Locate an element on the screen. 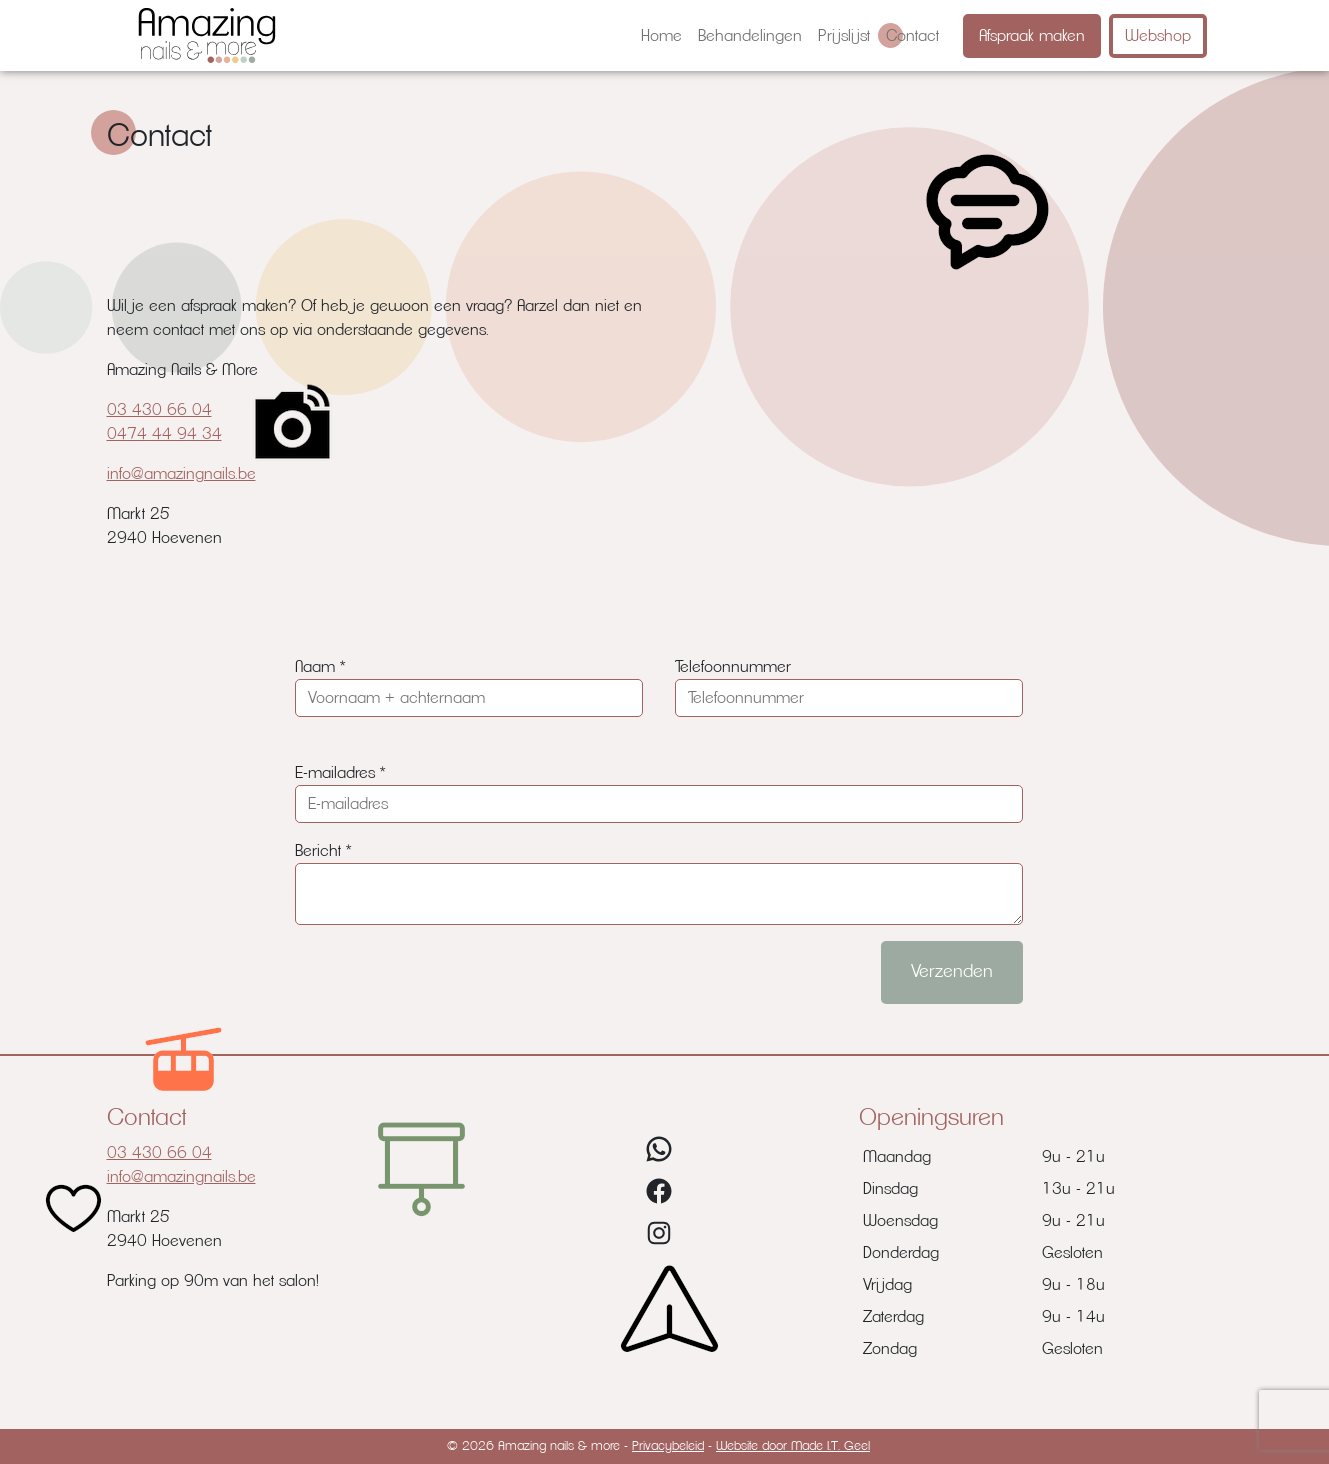  open chat or messaging is located at coordinates (985, 212).